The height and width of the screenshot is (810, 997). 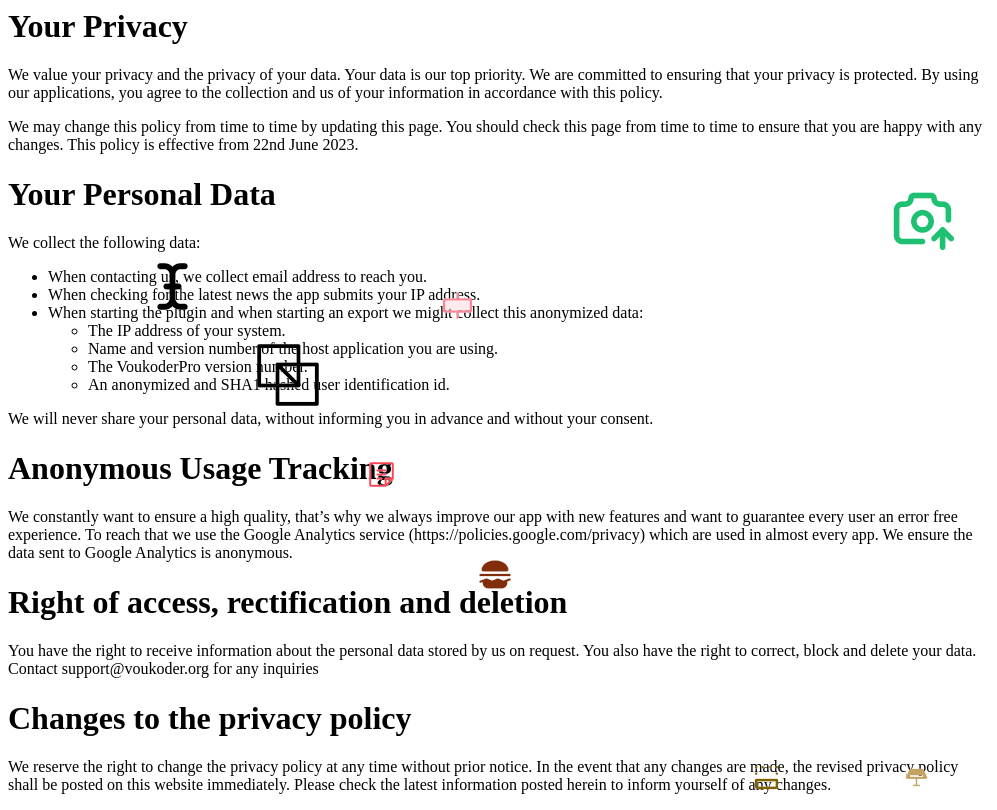 What do you see at coordinates (495, 575) in the screenshot?
I see `open navigation menu` at bounding box center [495, 575].